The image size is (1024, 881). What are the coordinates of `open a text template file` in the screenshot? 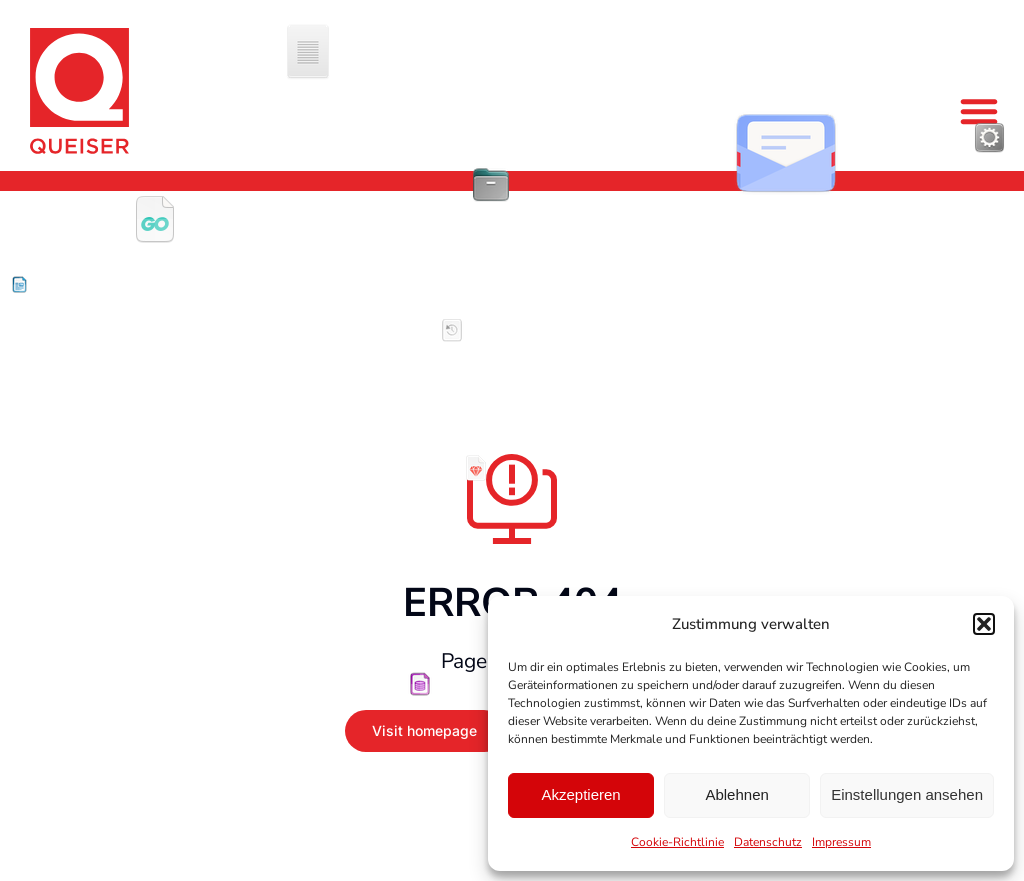 It's located at (308, 52).